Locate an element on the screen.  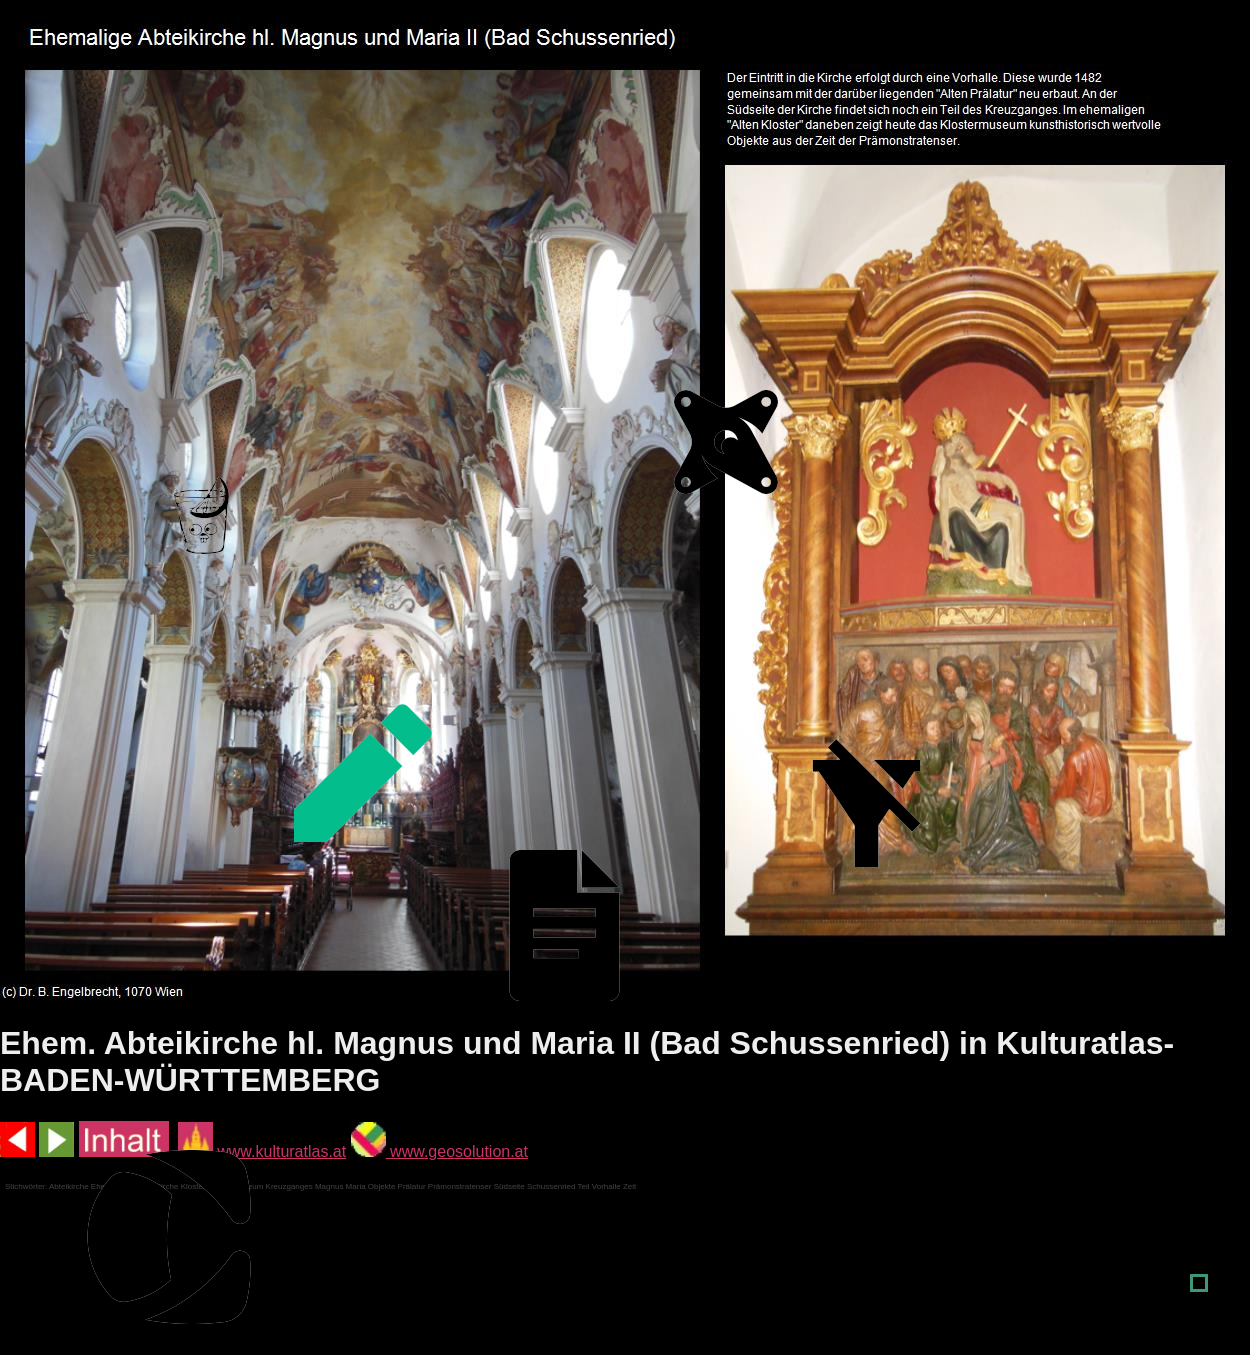
dbt (data build tool) logo is located at coordinates (726, 442).